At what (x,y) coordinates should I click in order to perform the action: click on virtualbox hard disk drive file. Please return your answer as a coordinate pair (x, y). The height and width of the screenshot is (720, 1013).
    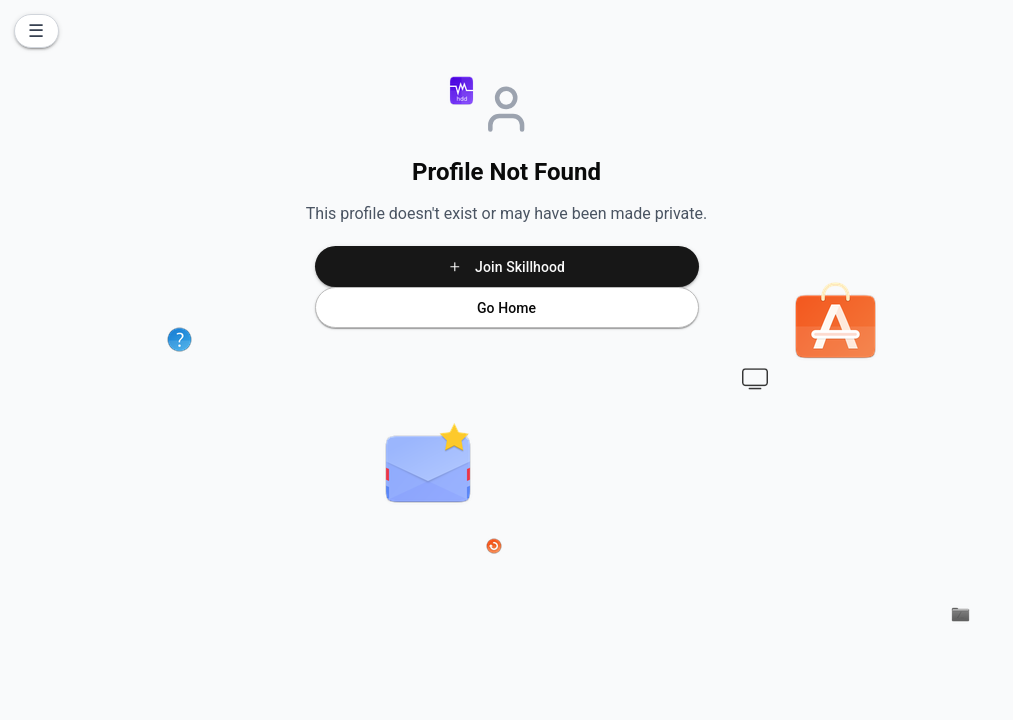
    Looking at the image, I should click on (461, 90).